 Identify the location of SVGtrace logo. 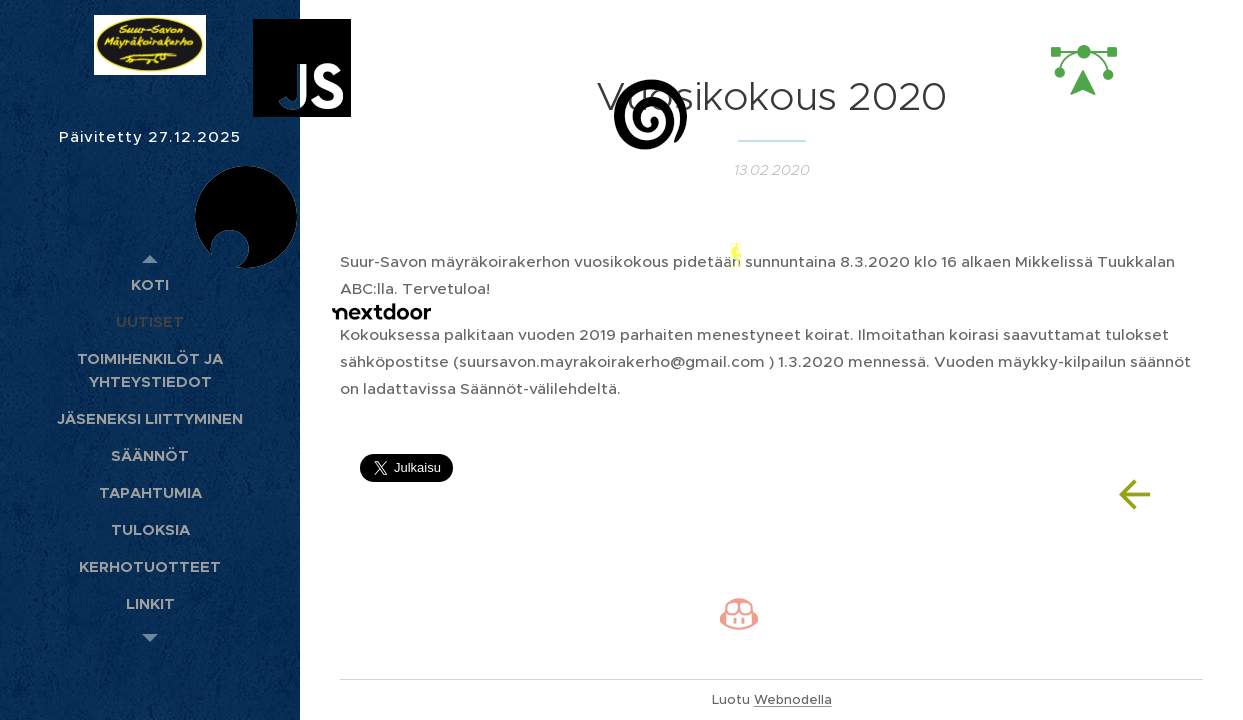
(1084, 70).